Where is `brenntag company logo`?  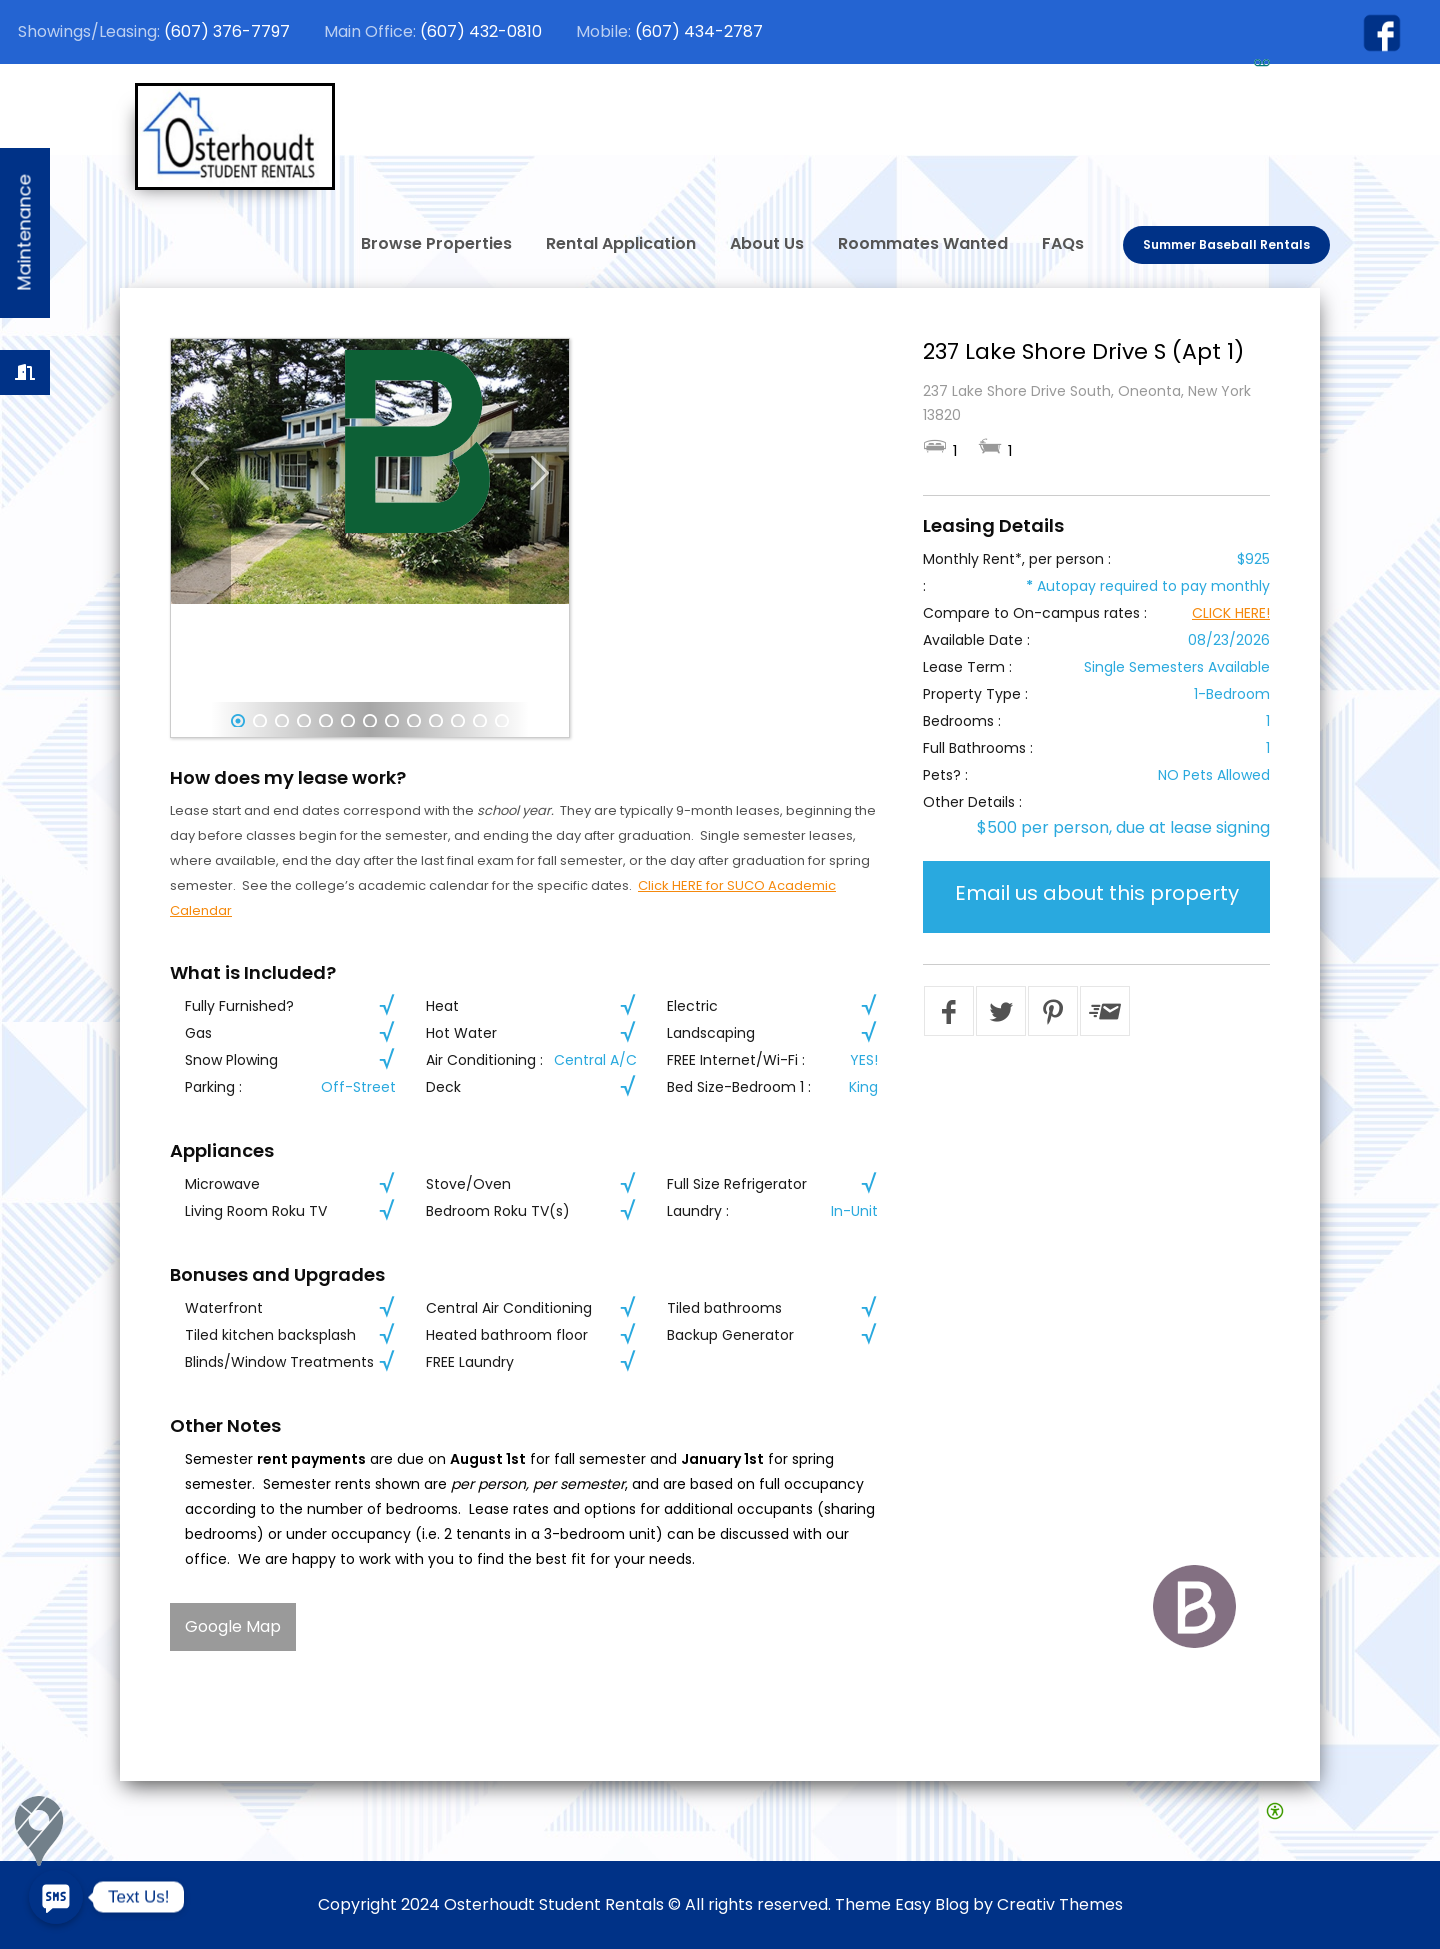
brenntag company logo is located at coordinates (417, 441).